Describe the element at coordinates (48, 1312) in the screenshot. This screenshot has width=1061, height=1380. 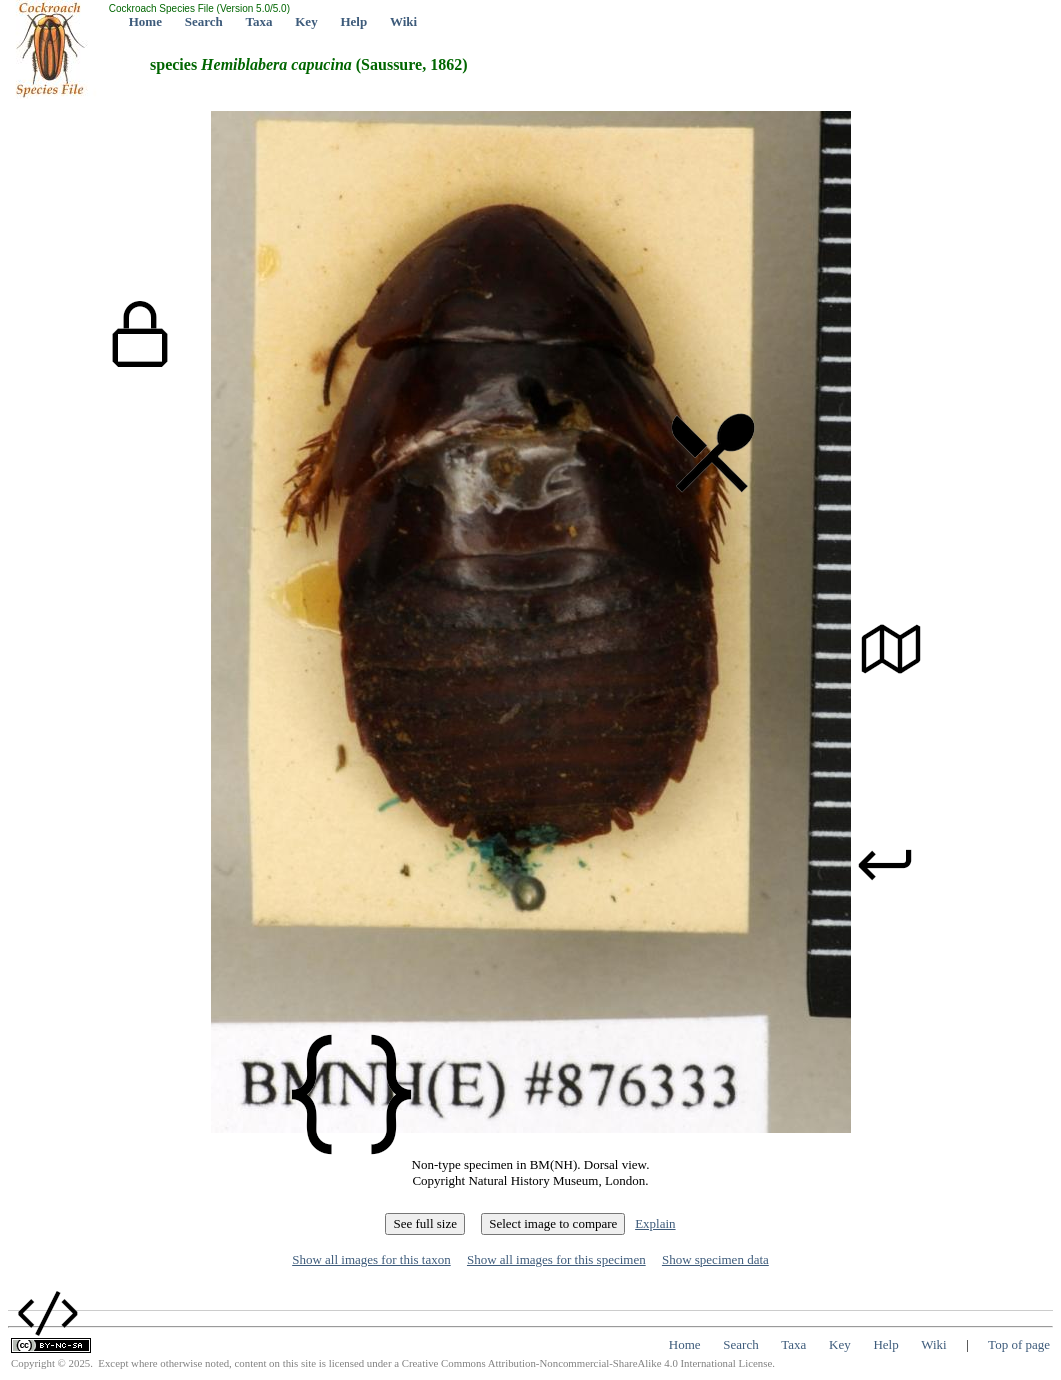
I see `view or edit source code` at that location.